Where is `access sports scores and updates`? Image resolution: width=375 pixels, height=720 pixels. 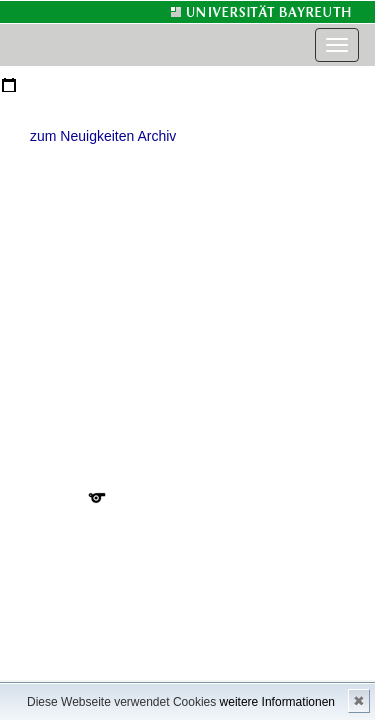
access sports scores and updates is located at coordinates (97, 498).